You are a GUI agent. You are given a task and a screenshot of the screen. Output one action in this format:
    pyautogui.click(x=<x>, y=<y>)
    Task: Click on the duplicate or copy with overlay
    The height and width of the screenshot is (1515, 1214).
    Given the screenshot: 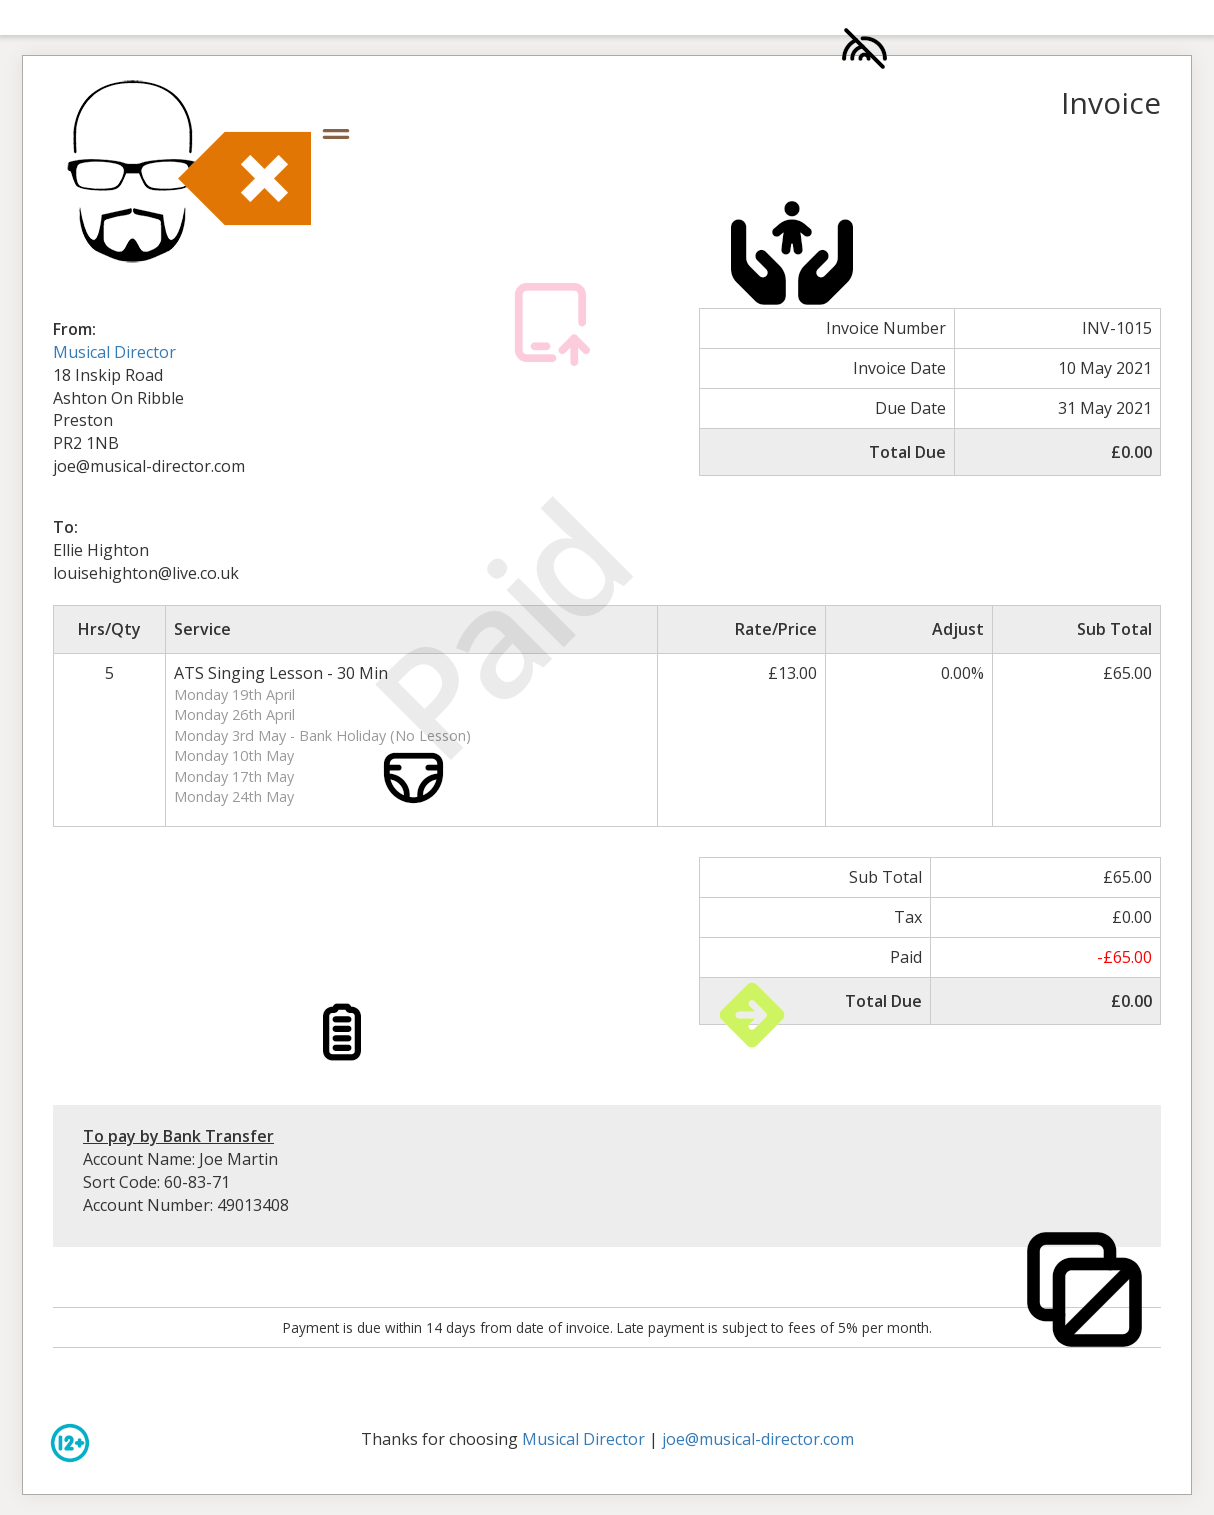 What is the action you would take?
    pyautogui.click(x=1084, y=1289)
    